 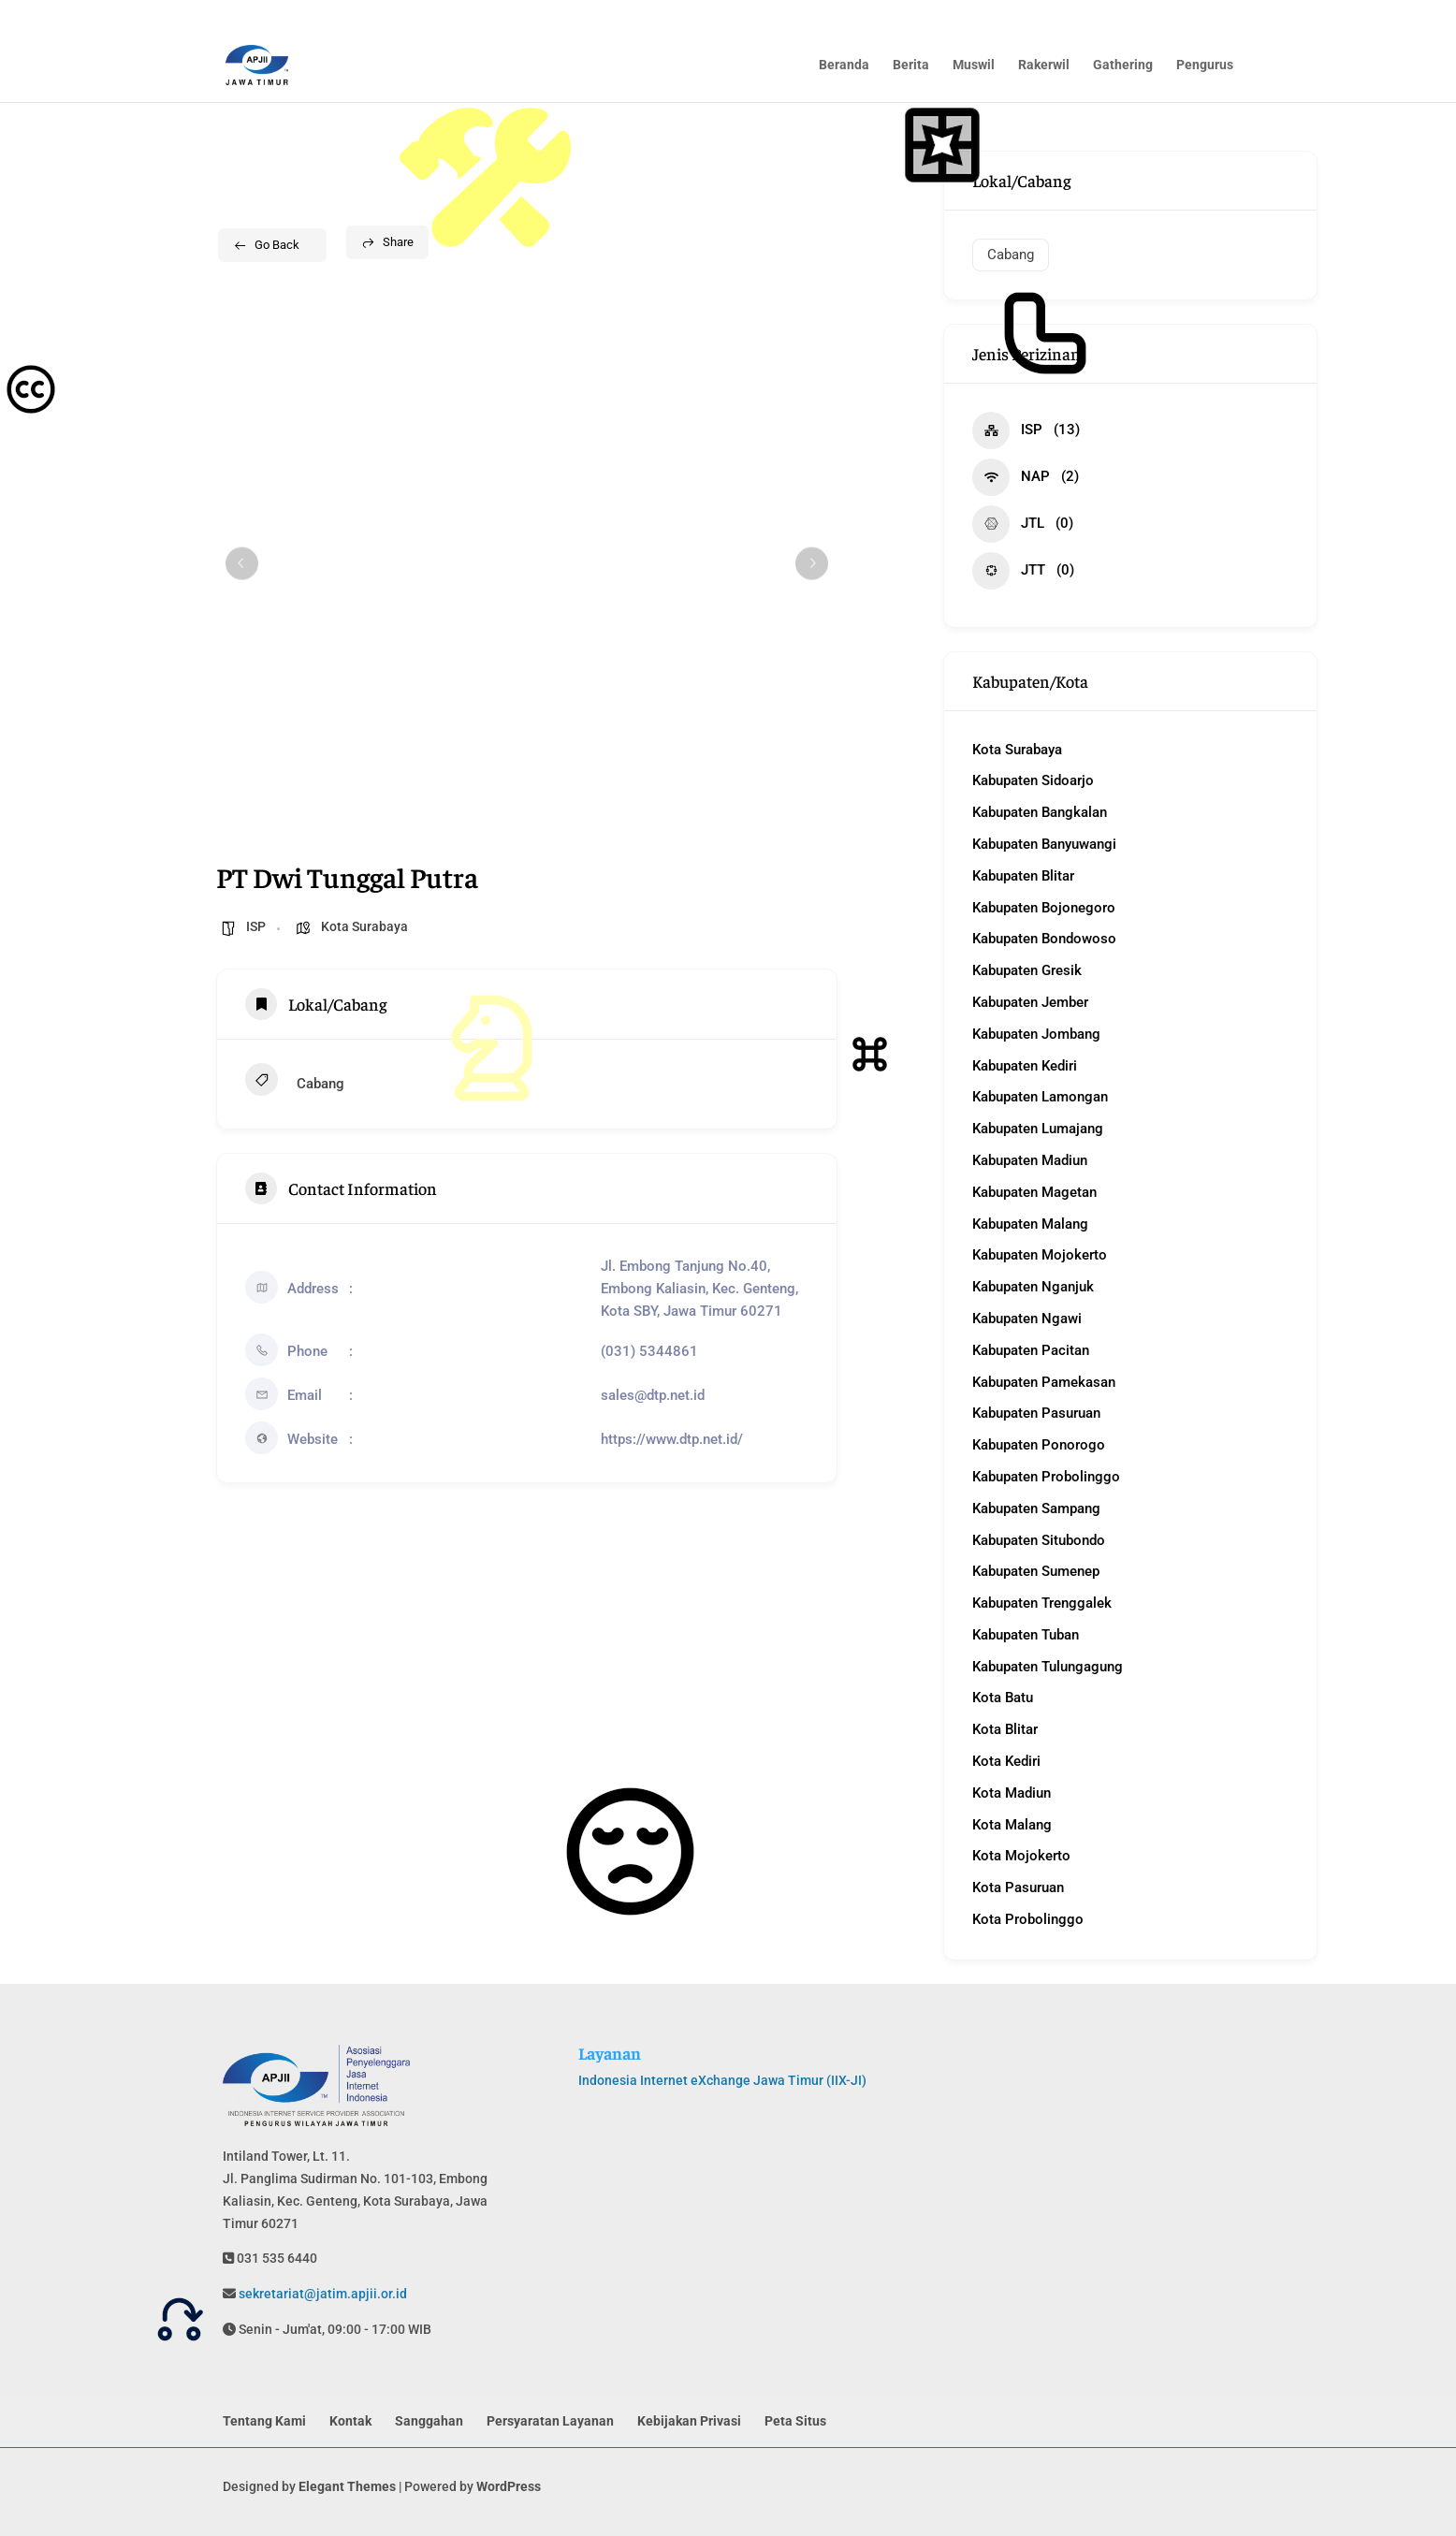 I want to click on view pages or documents, so click(x=942, y=145).